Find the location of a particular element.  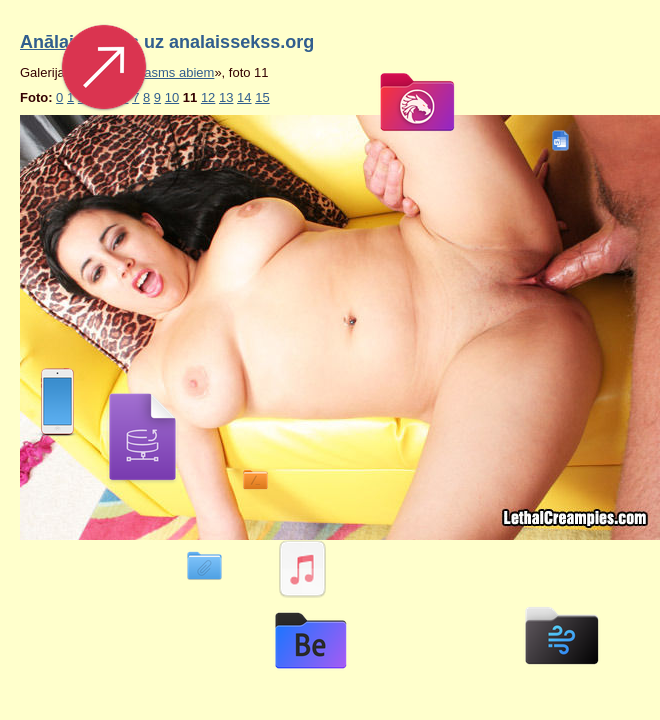

iPod Touch device connected is located at coordinates (57, 402).